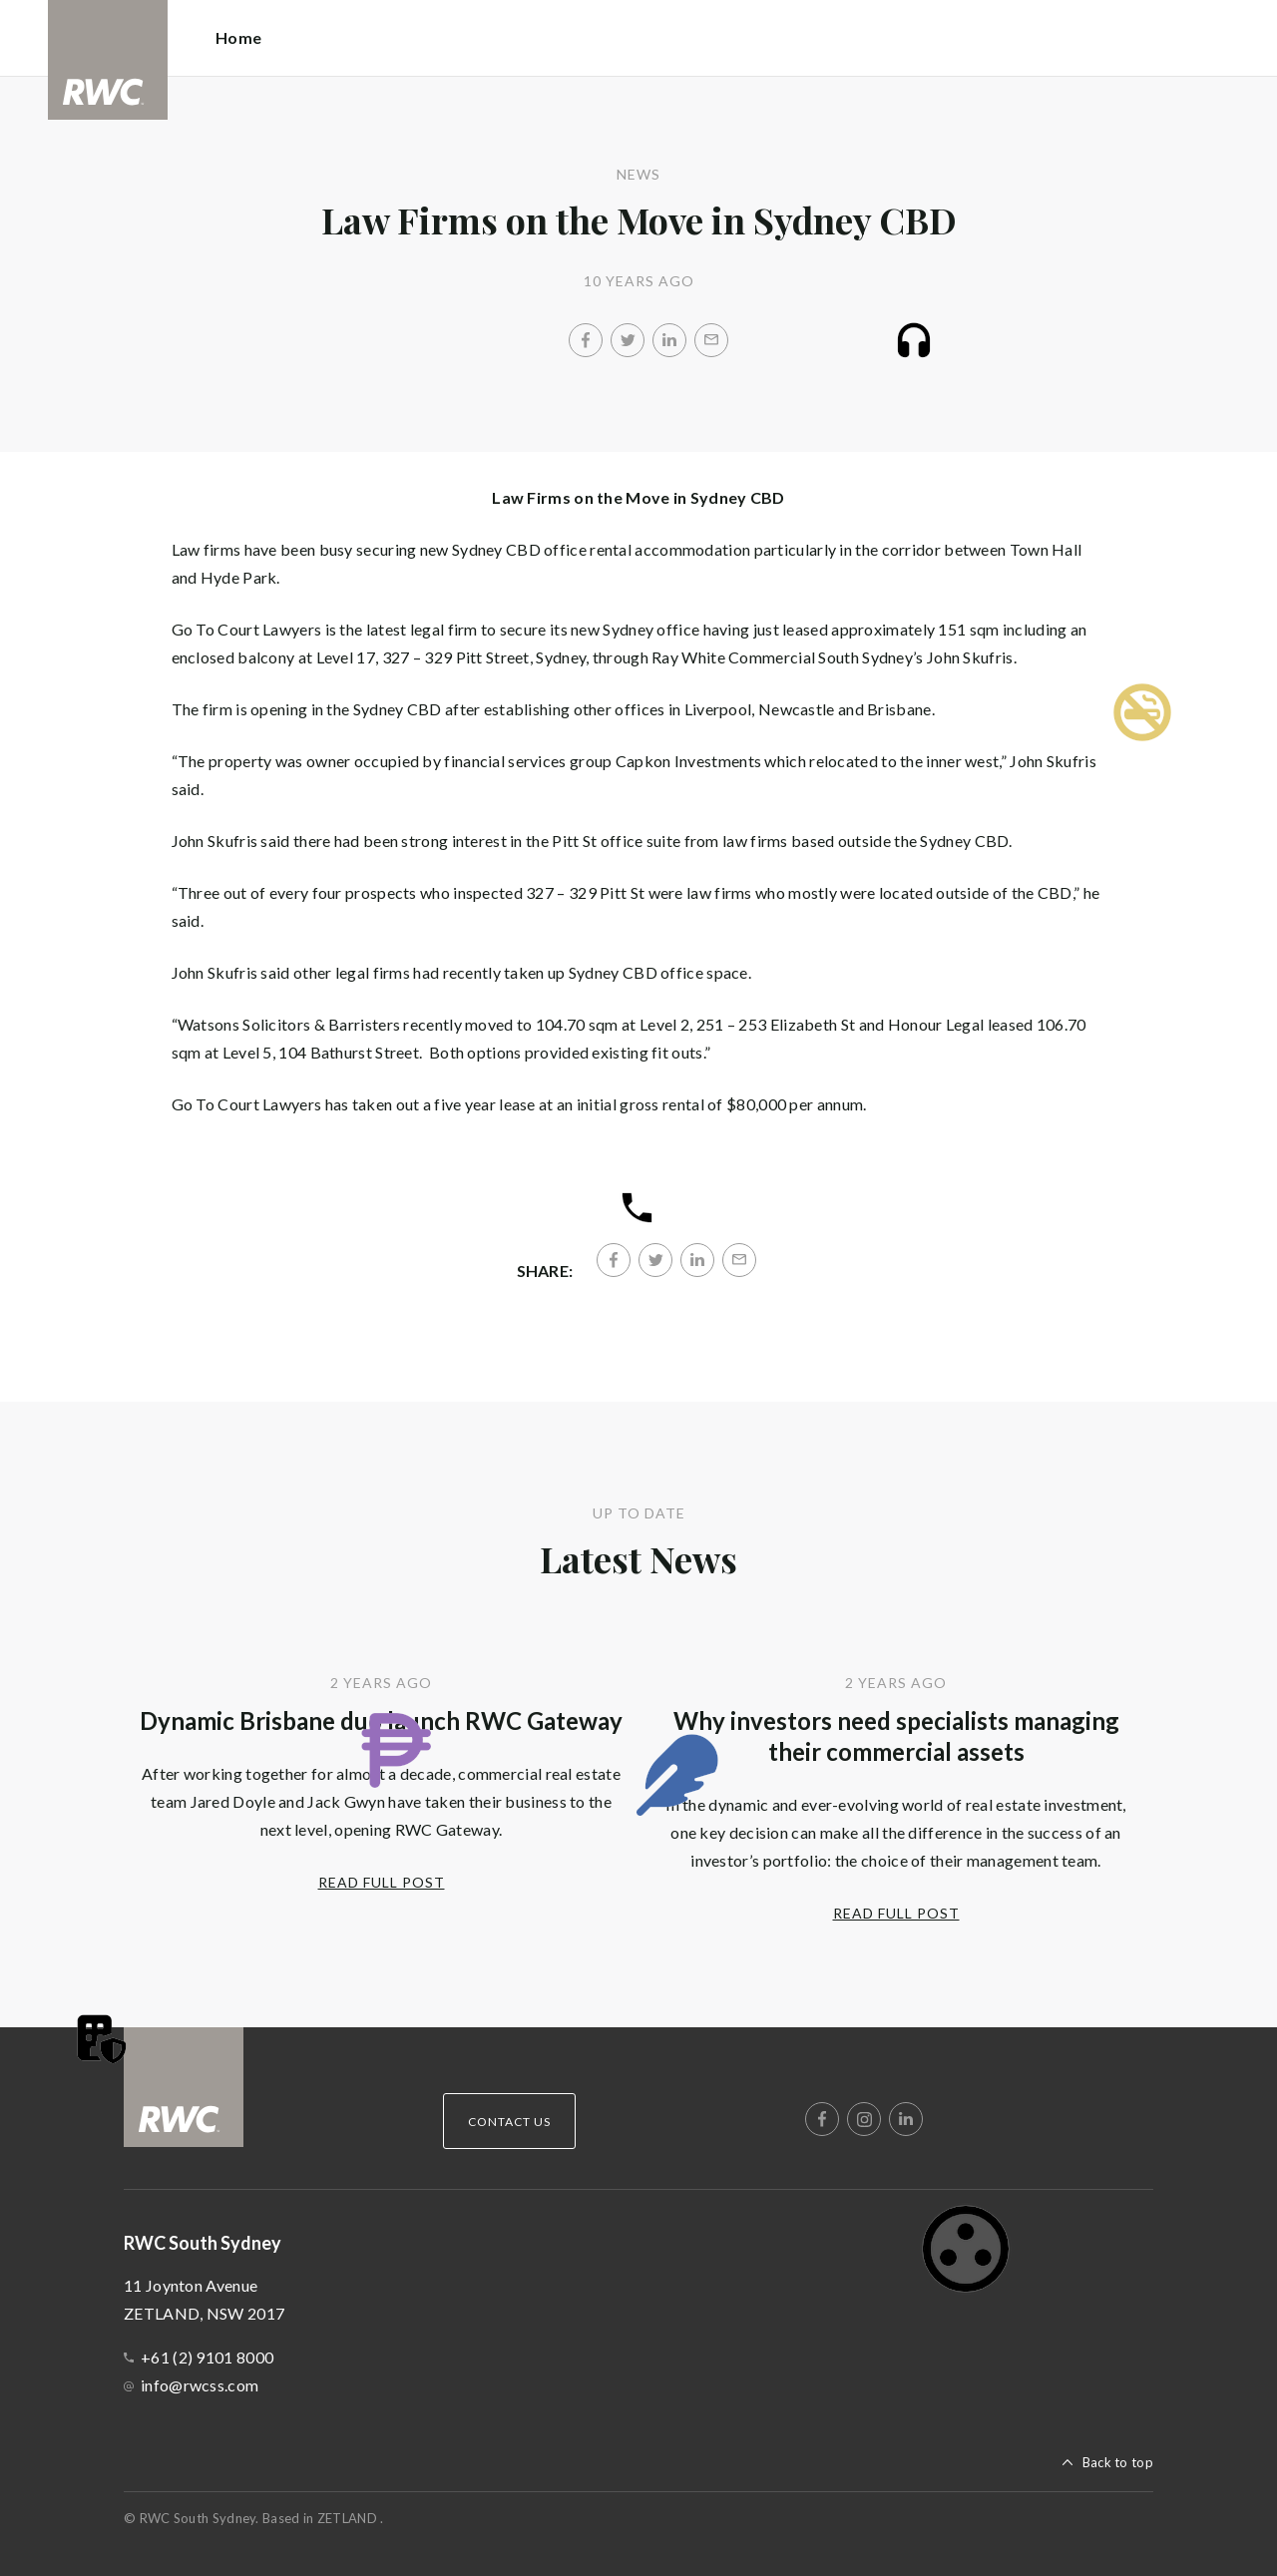  I want to click on access audio or music player, so click(914, 341).